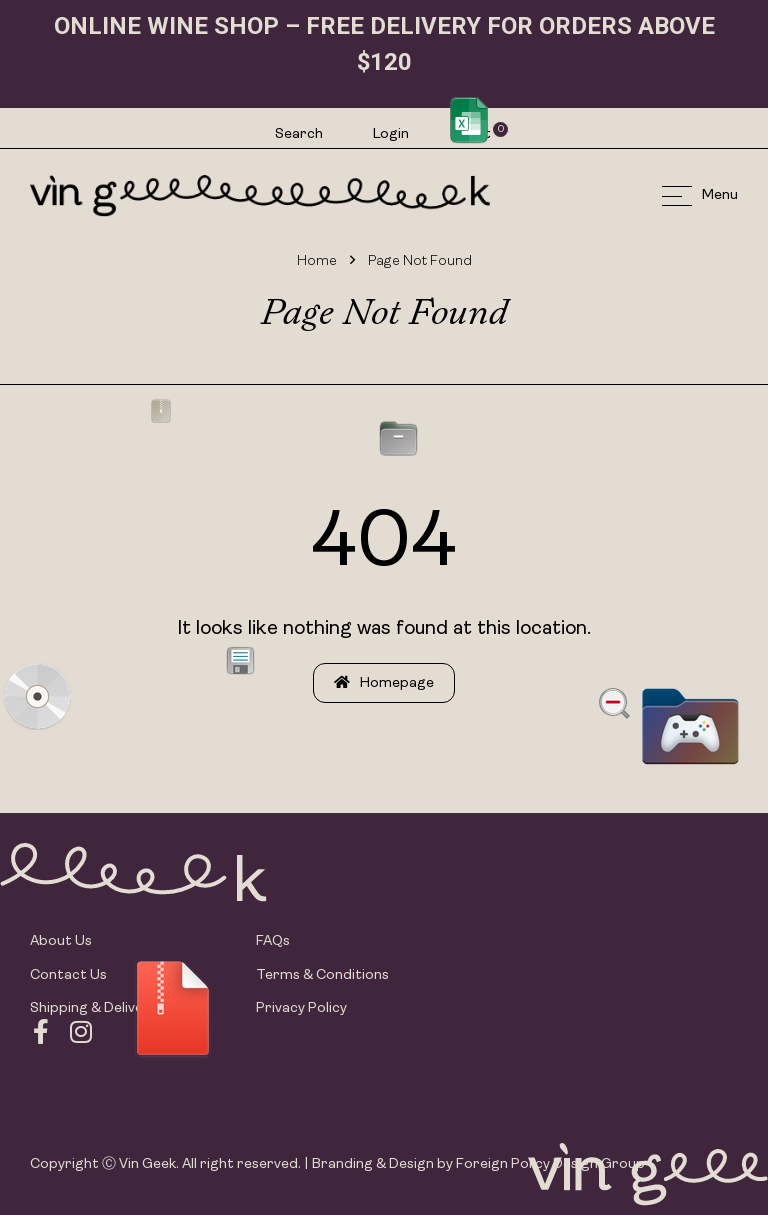 The image size is (768, 1215). Describe the element at coordinates (161, 411) in the screenshot. I see `open archive manager application` at that location.